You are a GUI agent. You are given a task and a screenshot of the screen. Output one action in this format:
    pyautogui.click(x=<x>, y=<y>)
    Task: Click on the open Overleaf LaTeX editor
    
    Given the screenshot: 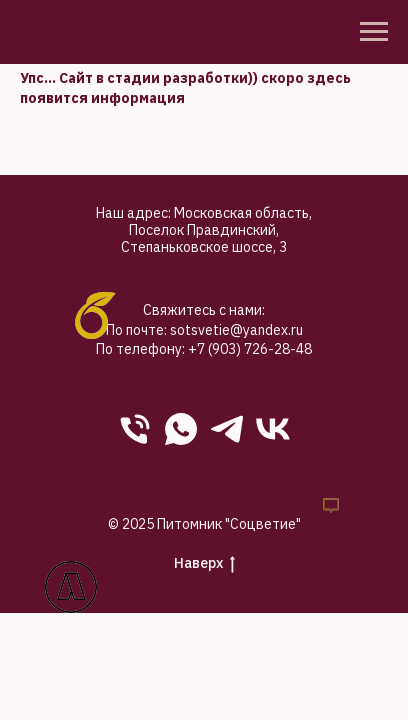 What is the action you would take?
    pyautogui.click(x=95, y=315)
    